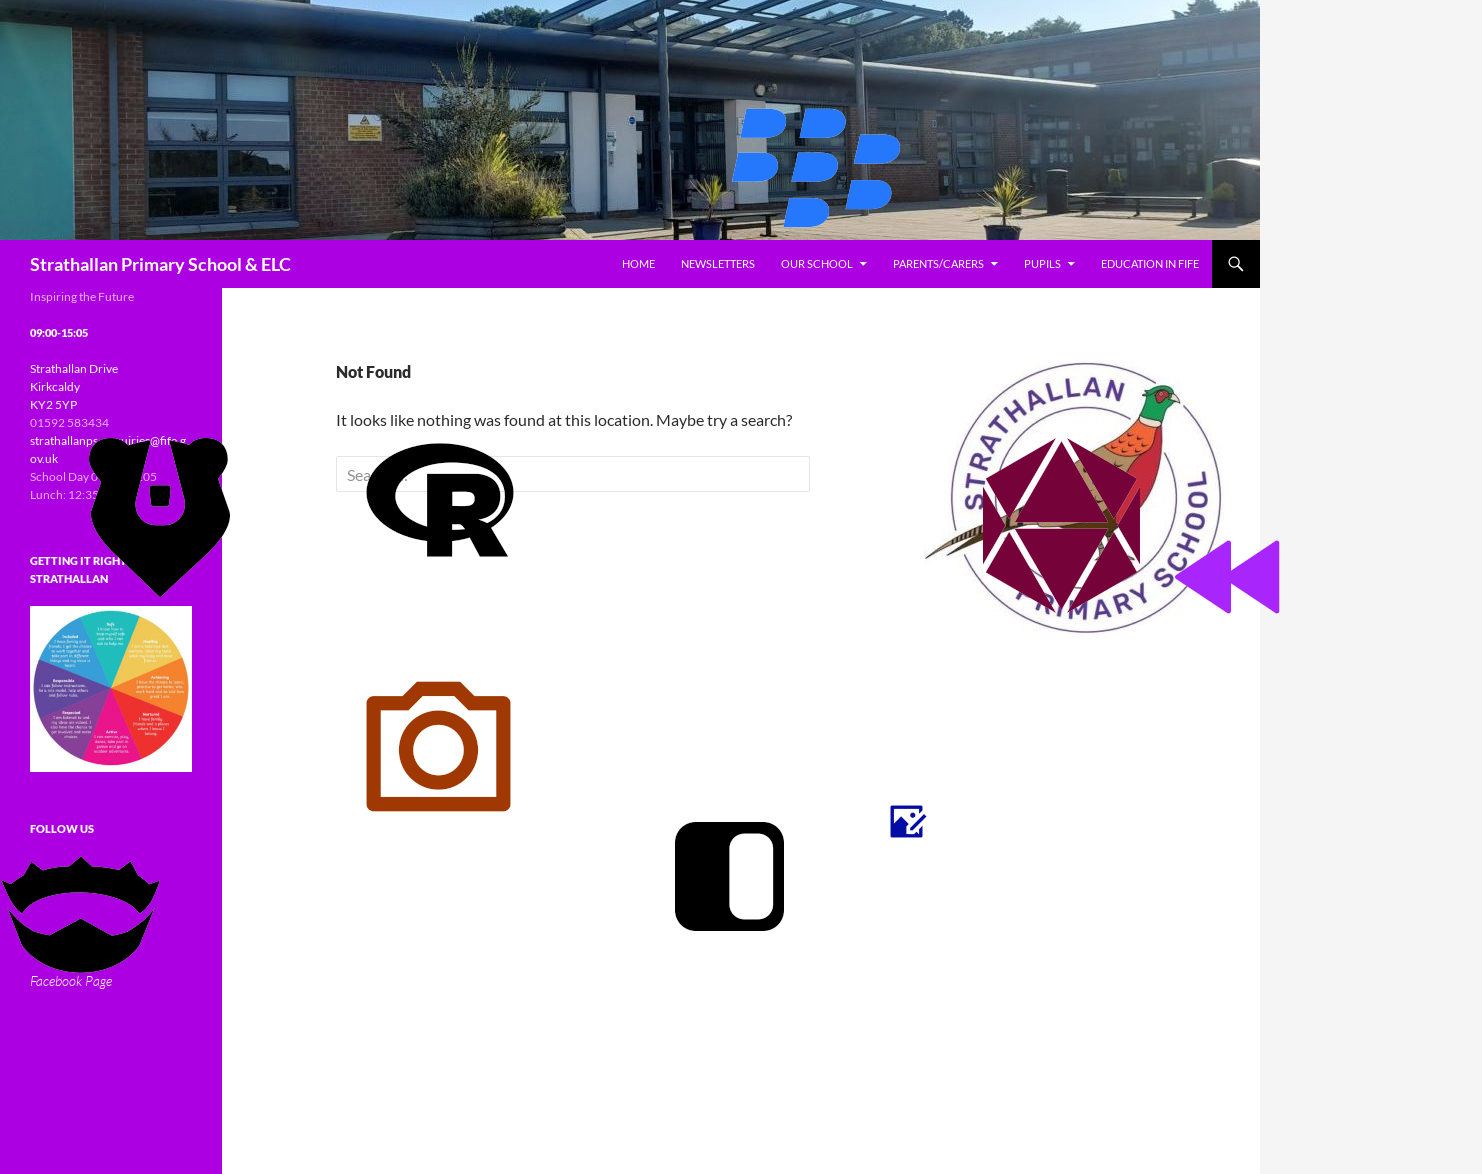 The image size is (1482, 1174). Describe the element at coordinates (816, 168) in the screenshot. I see `blackberry brand or company logo` at that location.